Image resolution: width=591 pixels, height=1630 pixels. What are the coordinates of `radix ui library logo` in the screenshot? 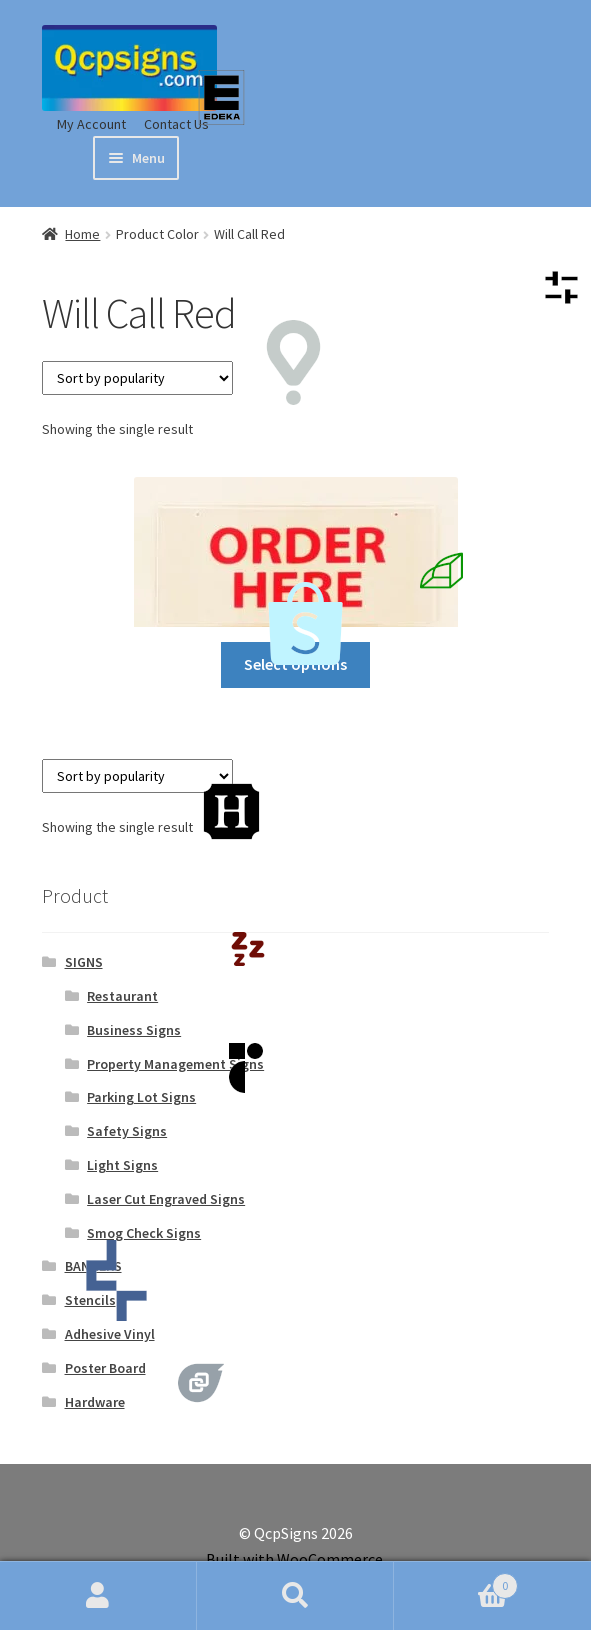 It's located at (246, 1068).